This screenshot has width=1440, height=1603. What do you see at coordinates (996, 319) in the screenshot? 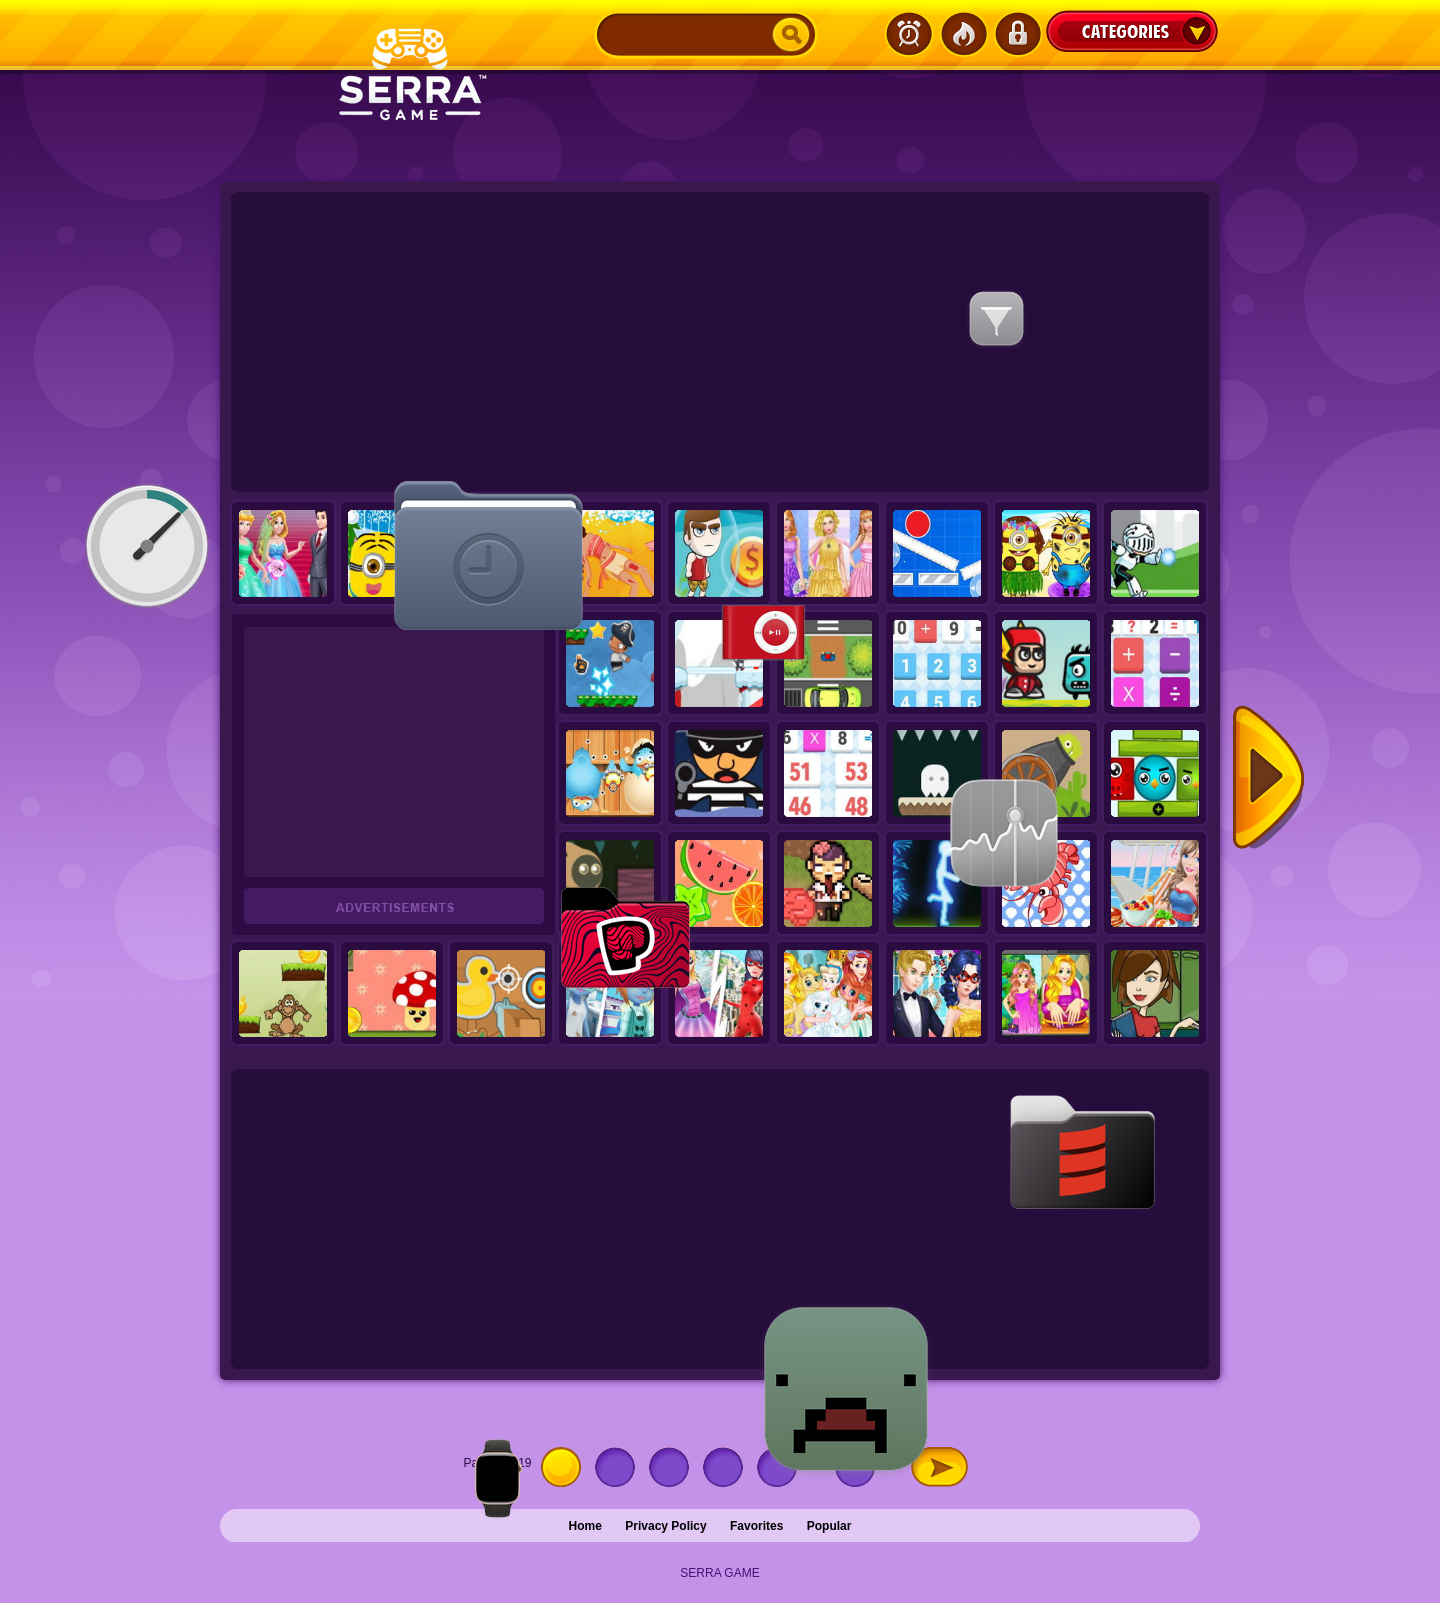
I see `access display filter settings` at bounding box center [996, 319].